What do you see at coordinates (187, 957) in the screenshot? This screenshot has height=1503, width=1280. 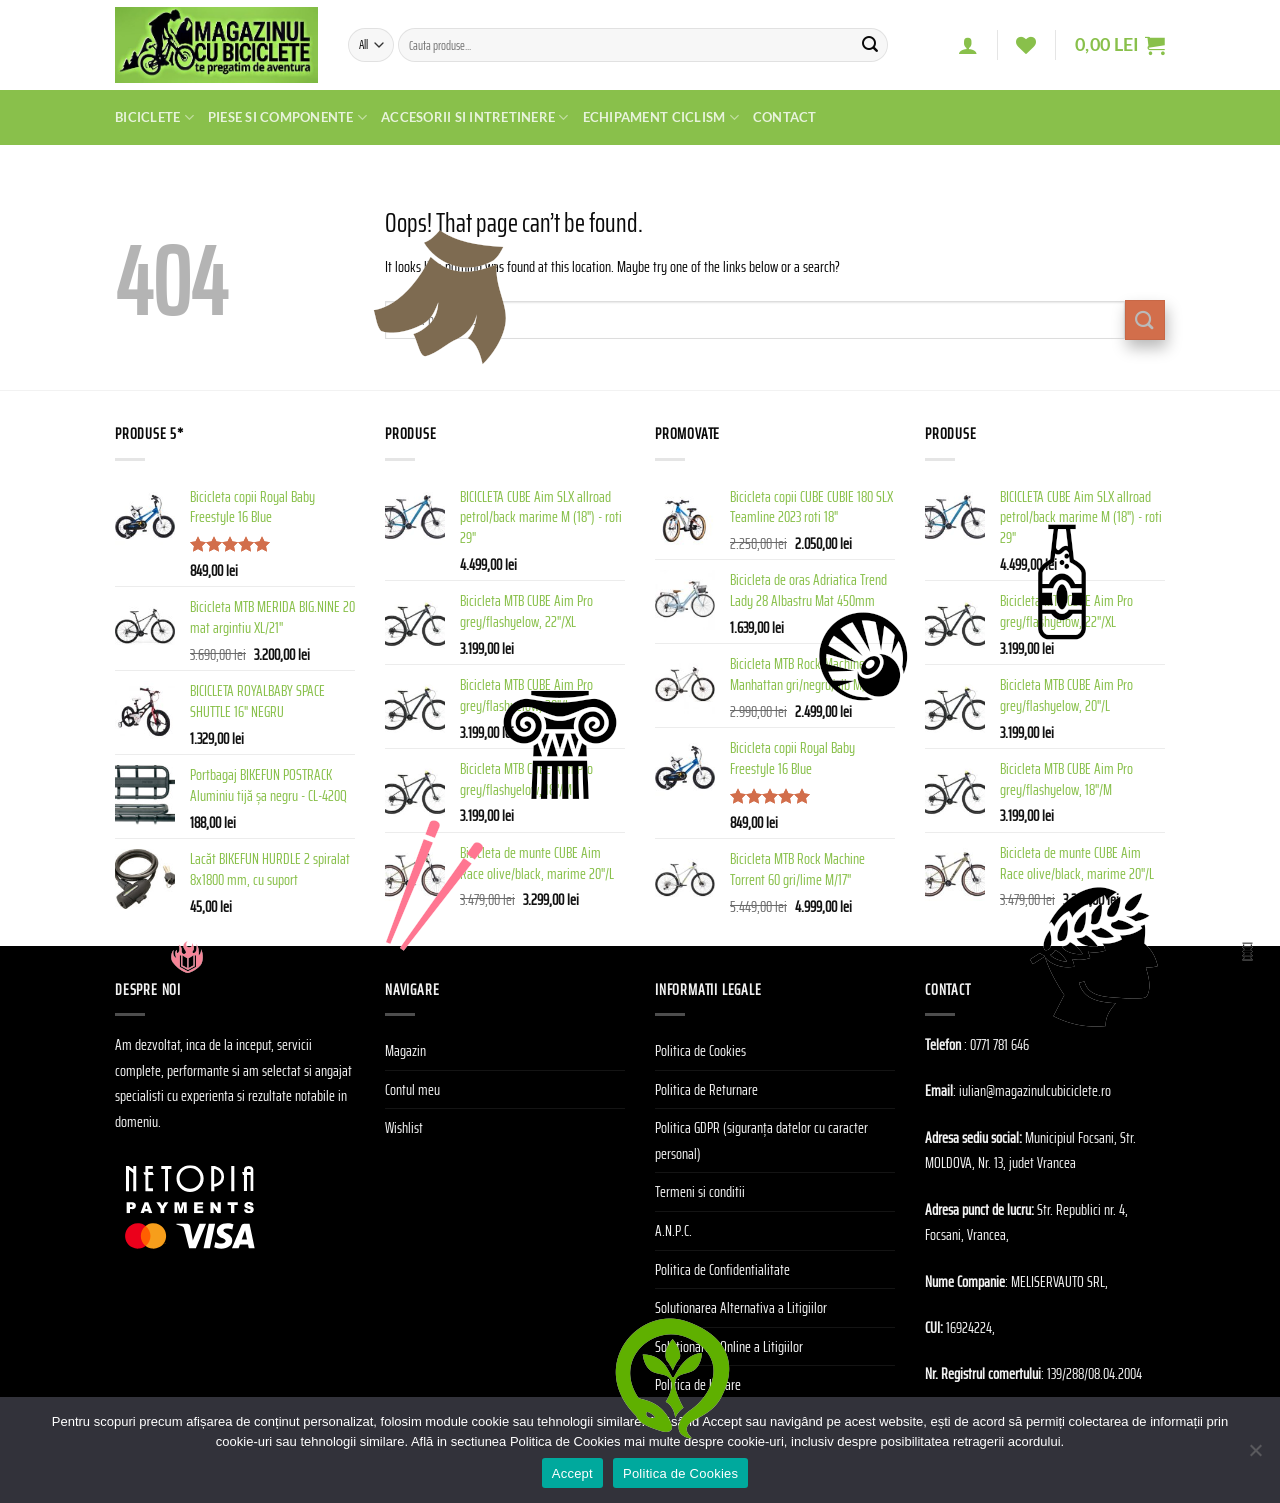 I see `destroy or permanently delete a document` at bounding box center [187, 957].